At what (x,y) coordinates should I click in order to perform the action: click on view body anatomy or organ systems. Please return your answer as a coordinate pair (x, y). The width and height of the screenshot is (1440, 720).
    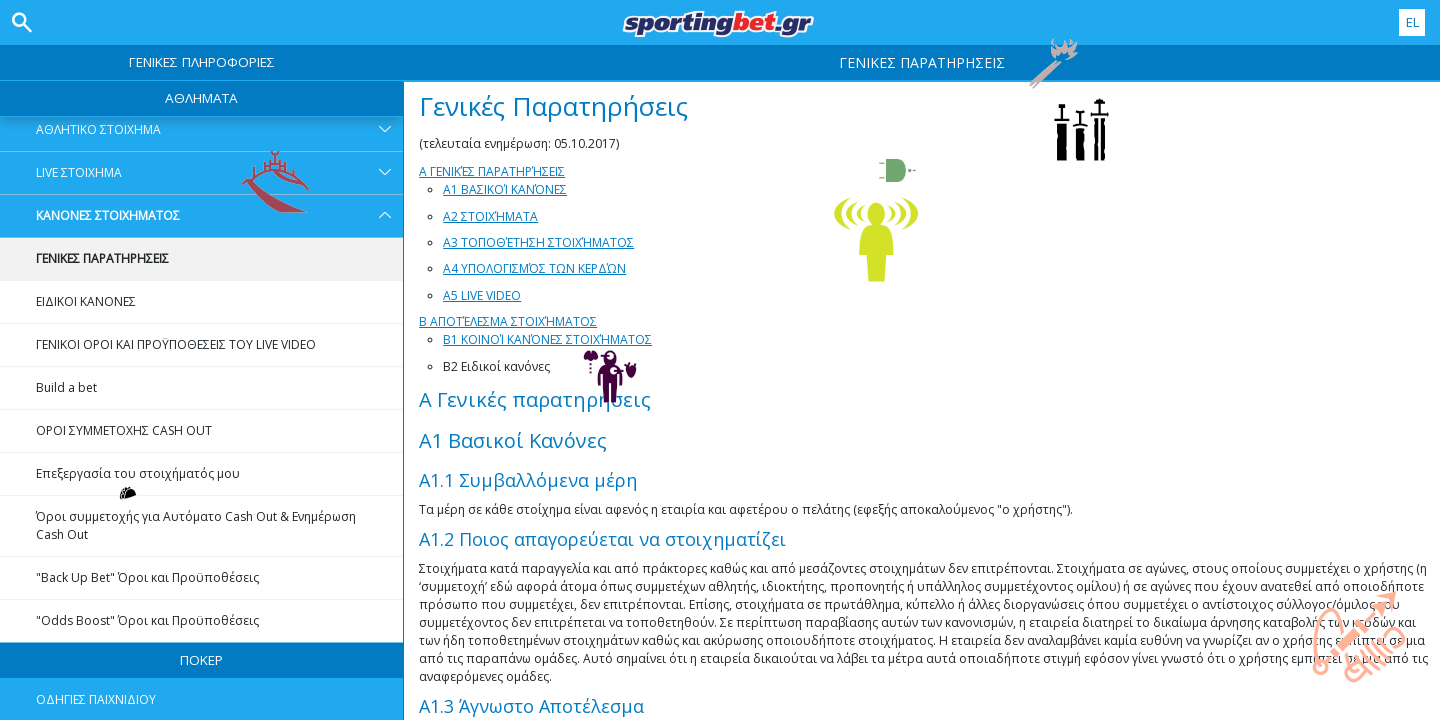
    Looking at the image, I should click on (609, 376).